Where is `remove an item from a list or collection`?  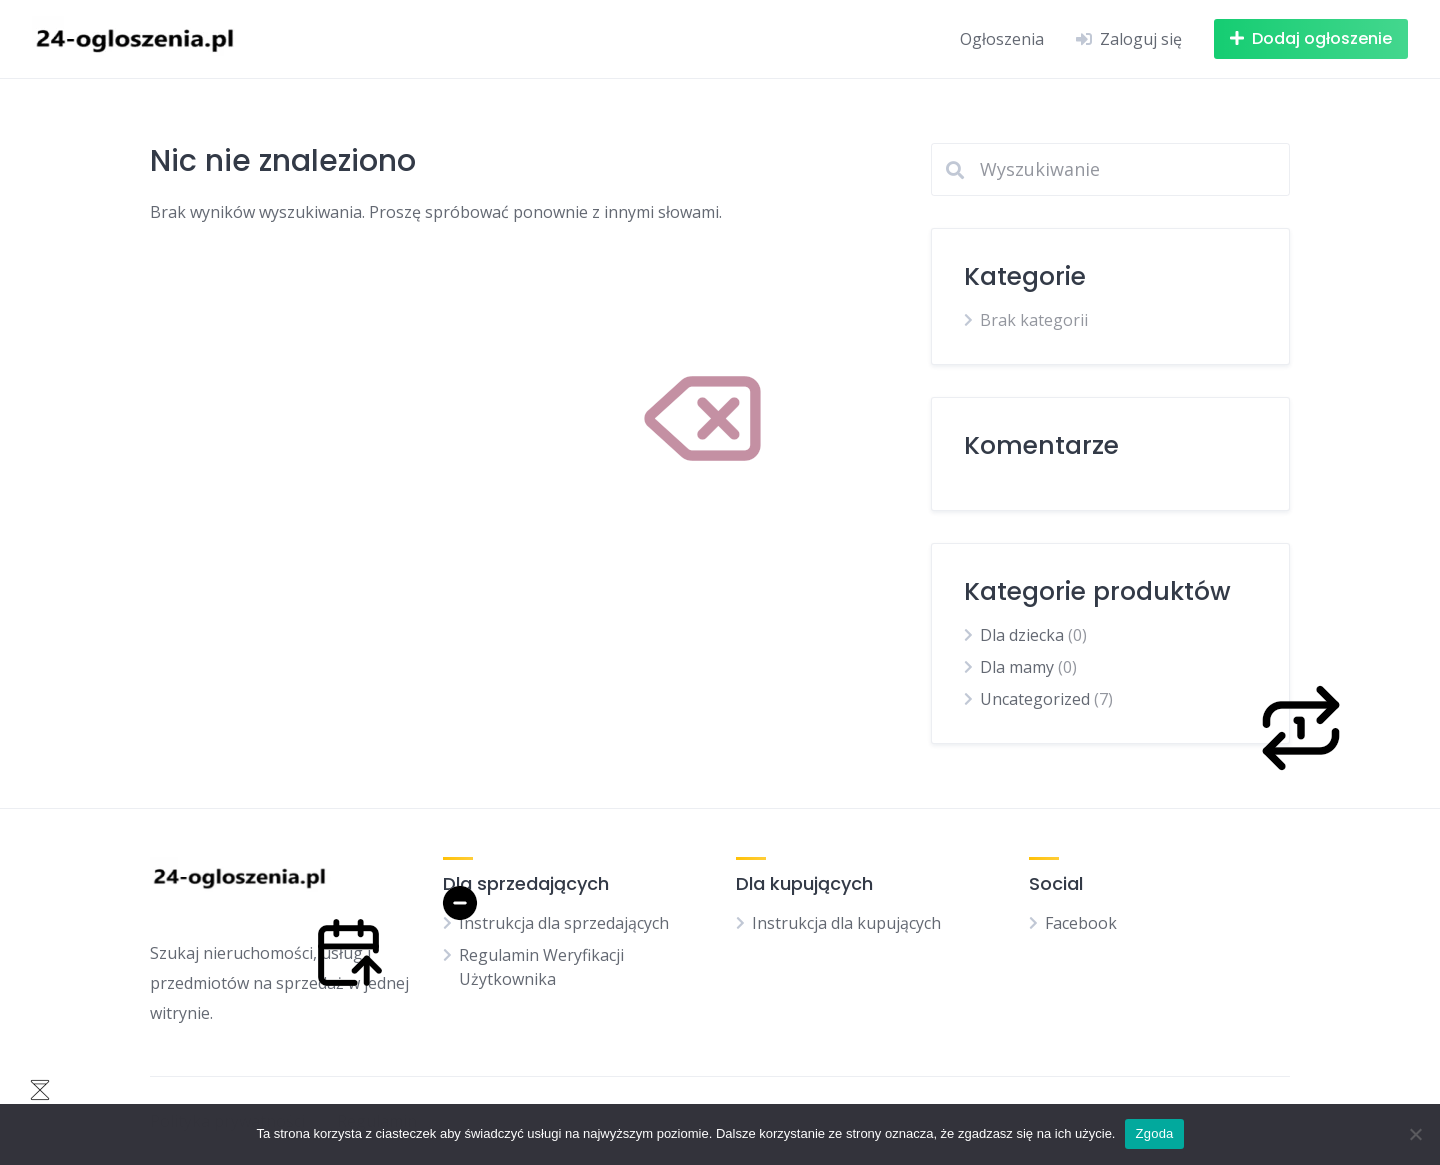
remove an item from a list or collection is located at coordinates (460, 903).